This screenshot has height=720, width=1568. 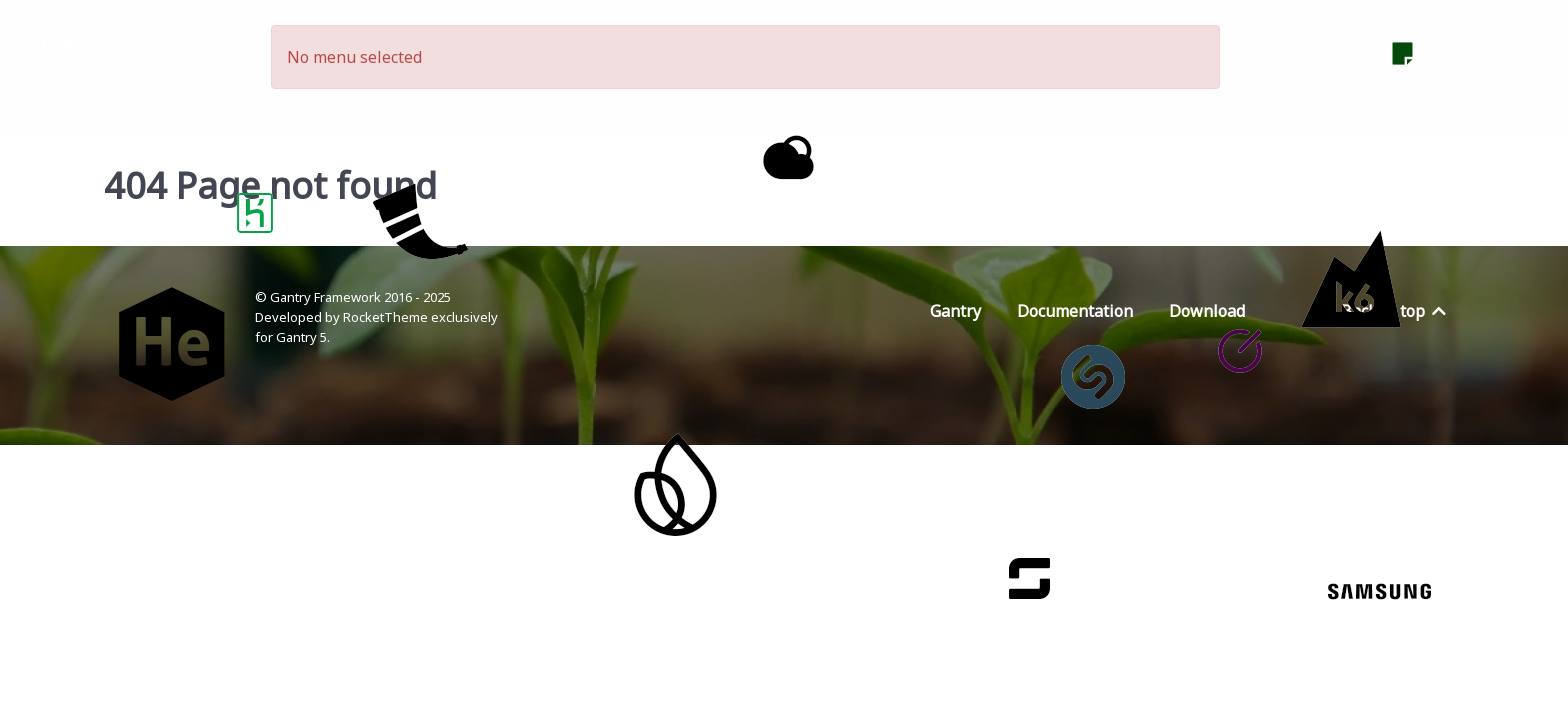 What do you see at coordinates (1240, 351) in the screenshot?
I see `edit profile picture or avatar` at bounding box center [1240, 351].